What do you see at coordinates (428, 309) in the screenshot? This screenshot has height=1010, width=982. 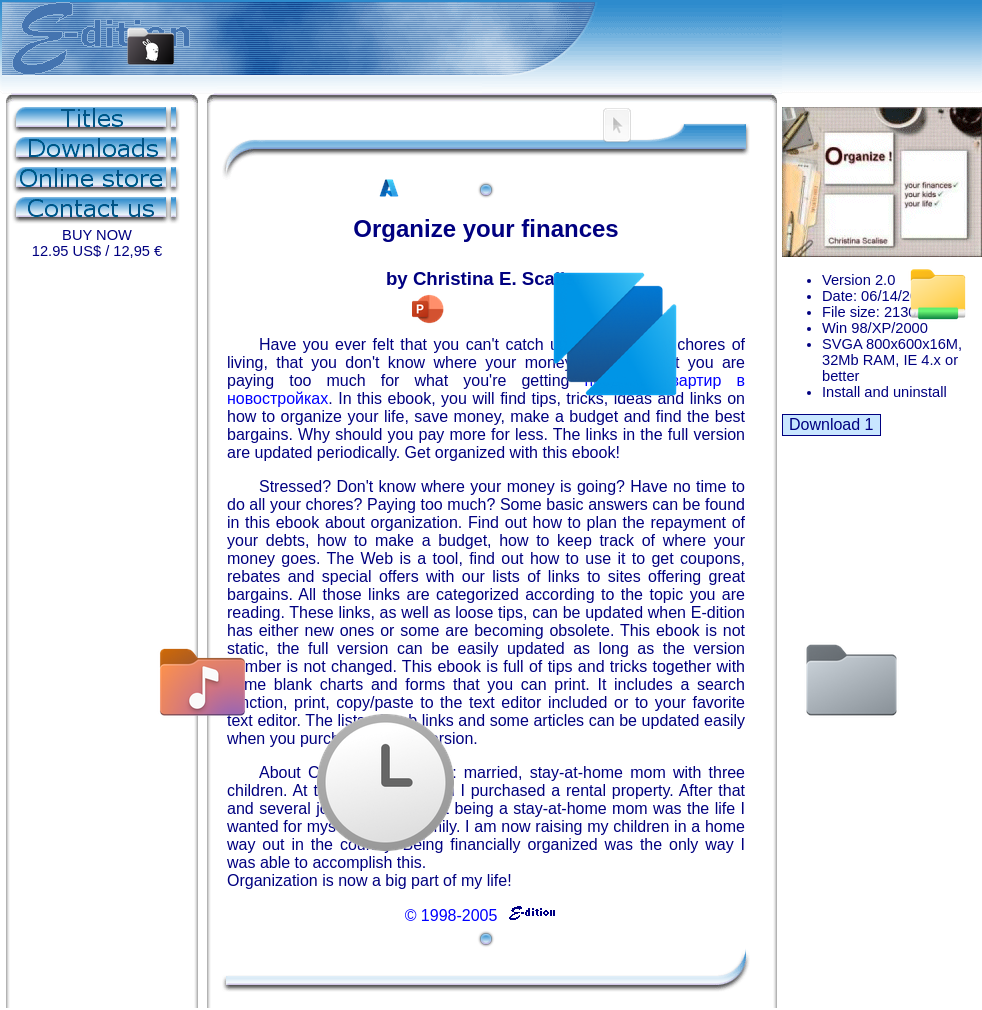 I see `open Microsoft PowerPoint` at bounding box center [428, 309].